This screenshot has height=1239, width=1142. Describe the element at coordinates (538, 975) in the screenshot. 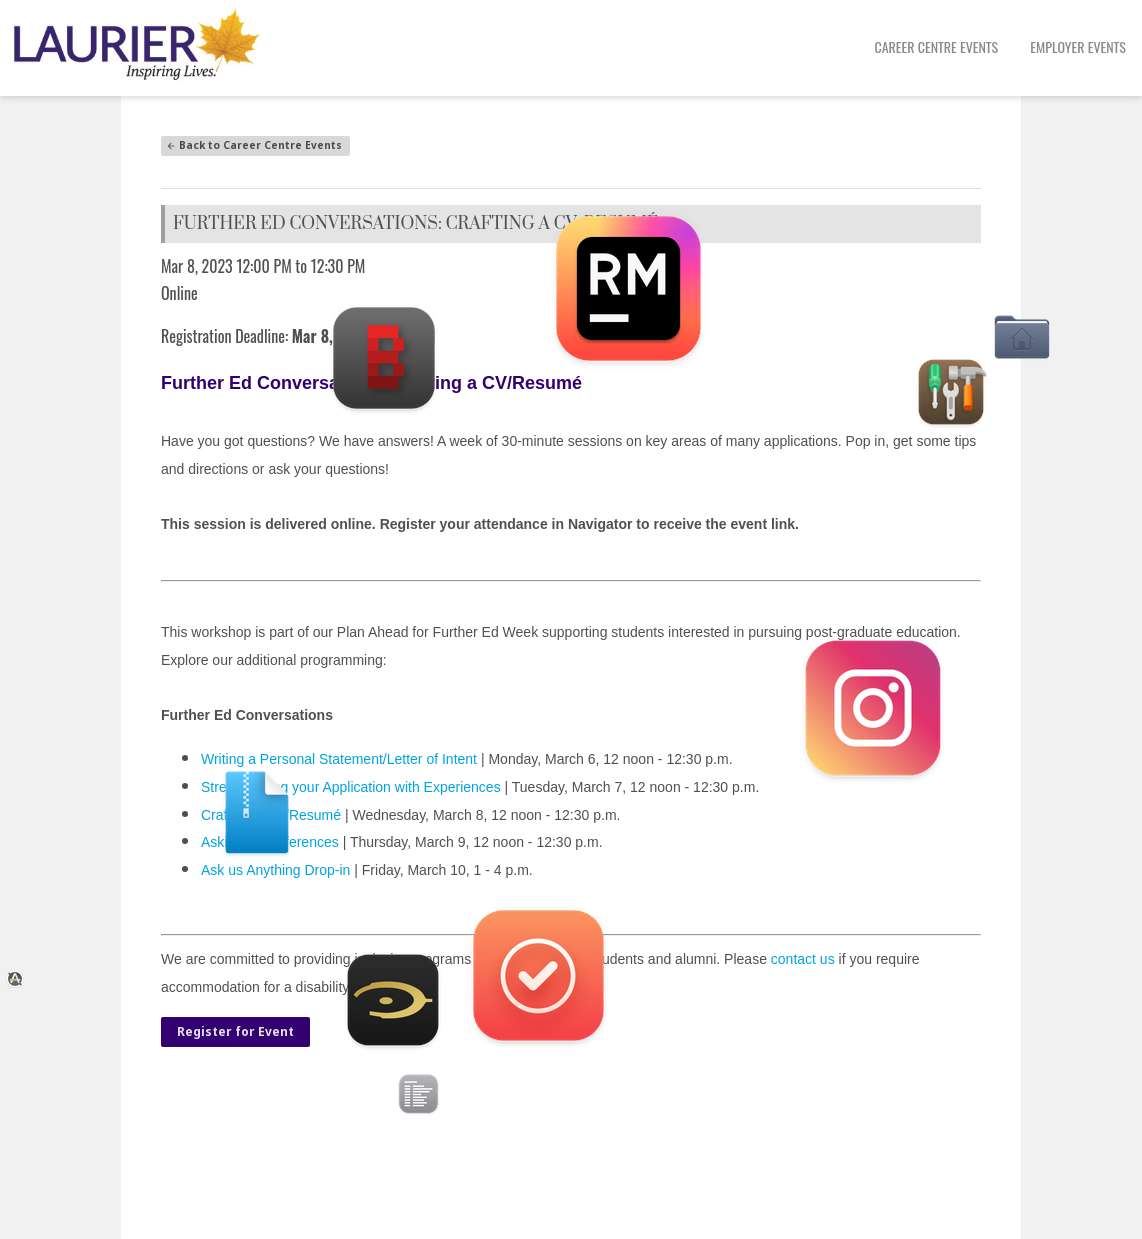

I see `open dconf editor to modify system configuration settings` at that location.